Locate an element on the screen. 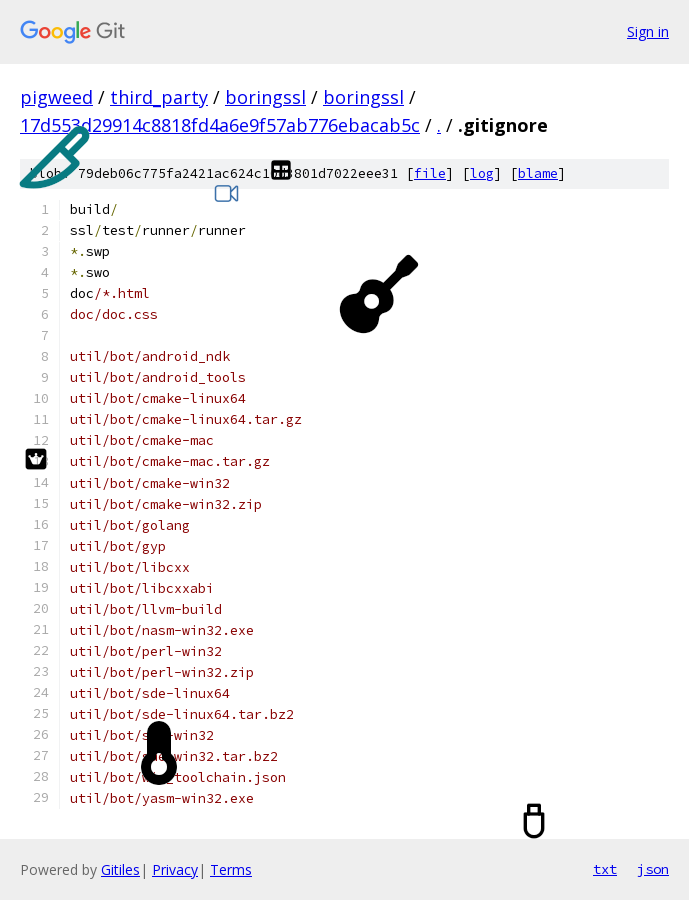 This screenshot has width=689, height=900. start a video call is located at coordinates (226, 193).